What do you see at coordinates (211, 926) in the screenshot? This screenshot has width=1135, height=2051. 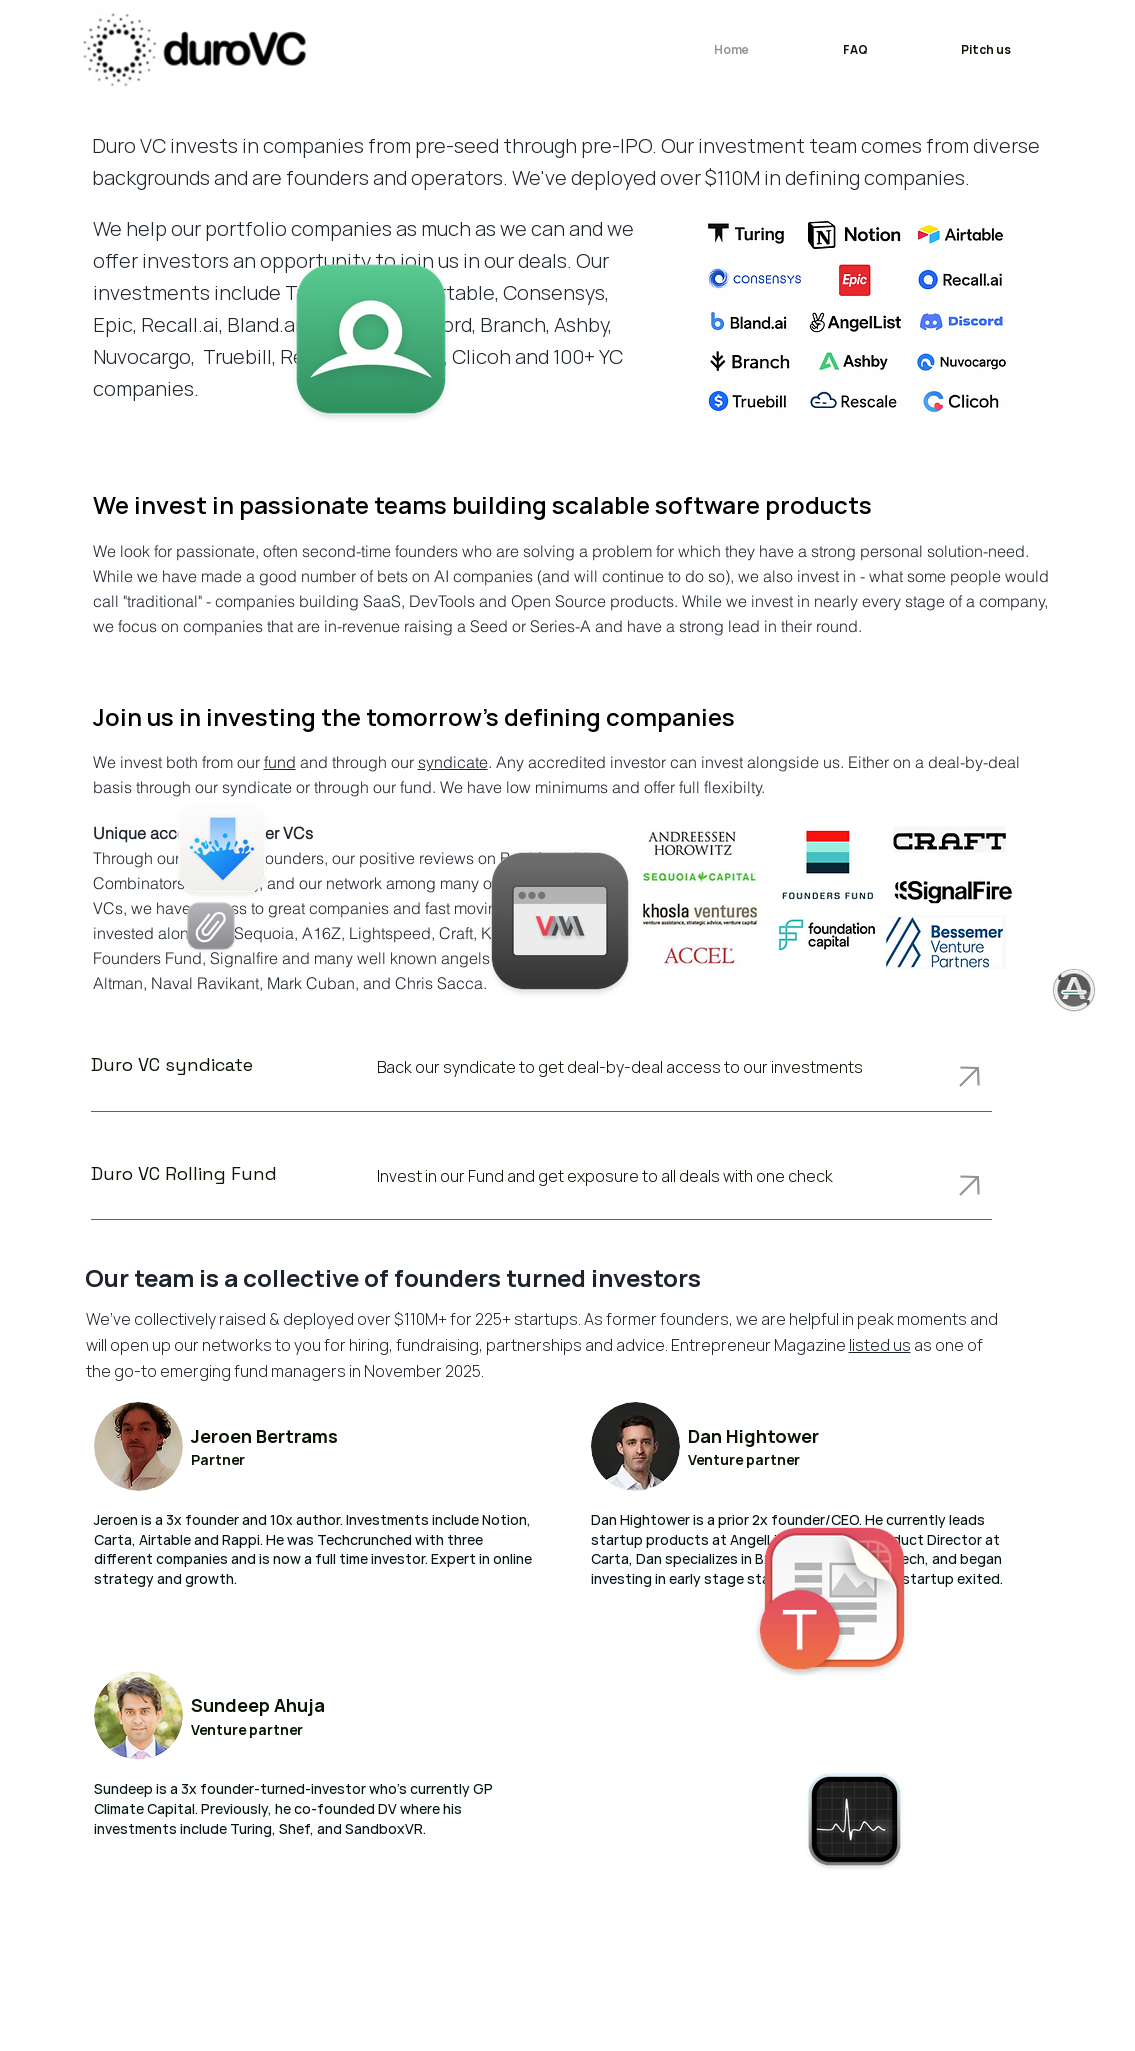 I see `open office or productivity applications` at bounding box center [211, 926].